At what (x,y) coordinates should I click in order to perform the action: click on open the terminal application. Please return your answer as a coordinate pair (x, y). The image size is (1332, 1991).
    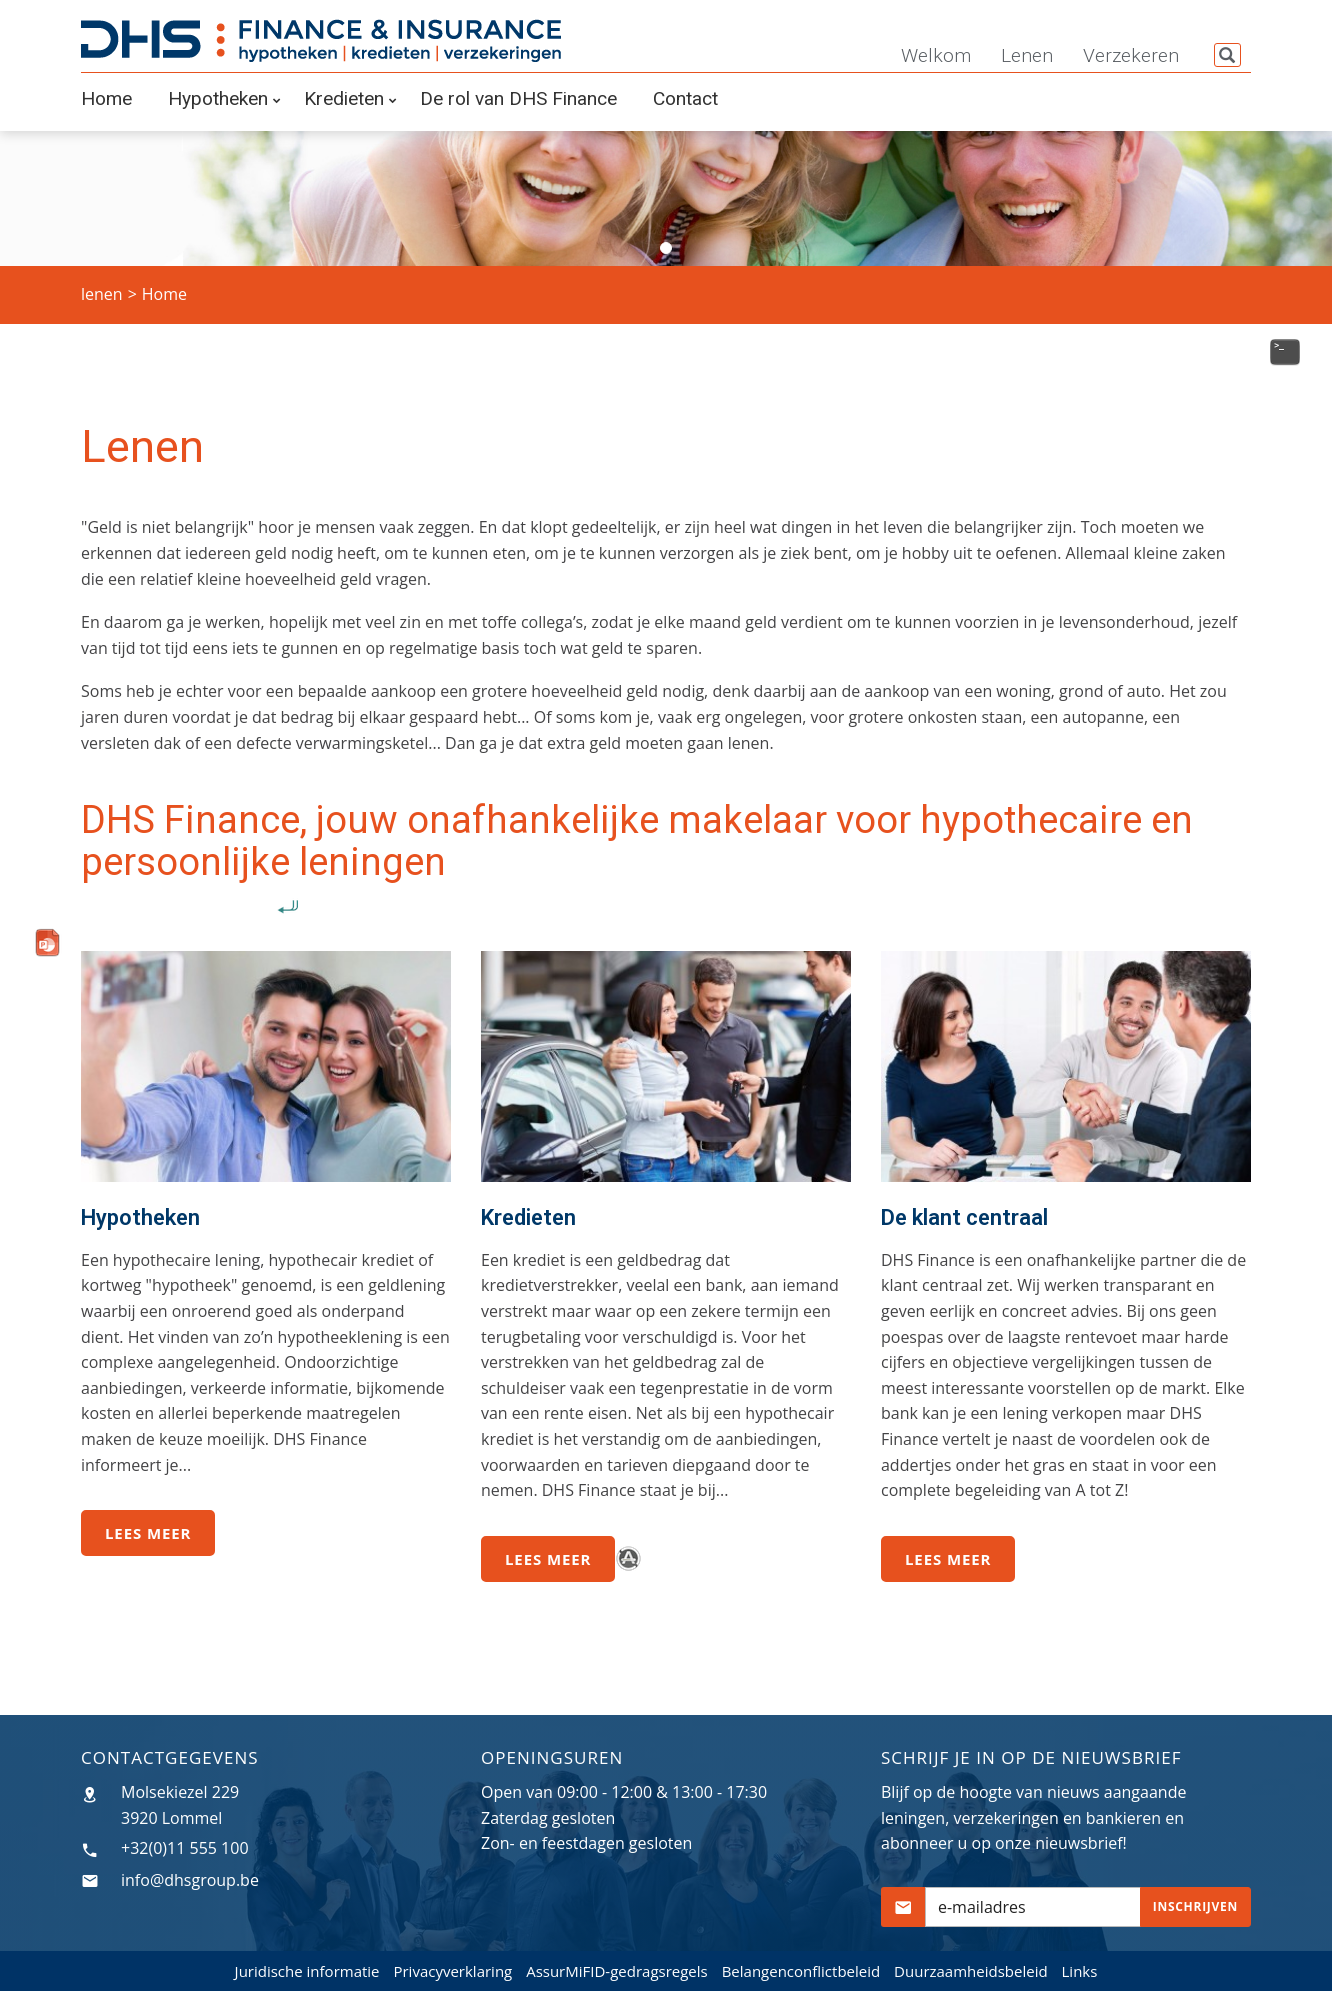
    Looking at the image, I should click on (1285, 352).